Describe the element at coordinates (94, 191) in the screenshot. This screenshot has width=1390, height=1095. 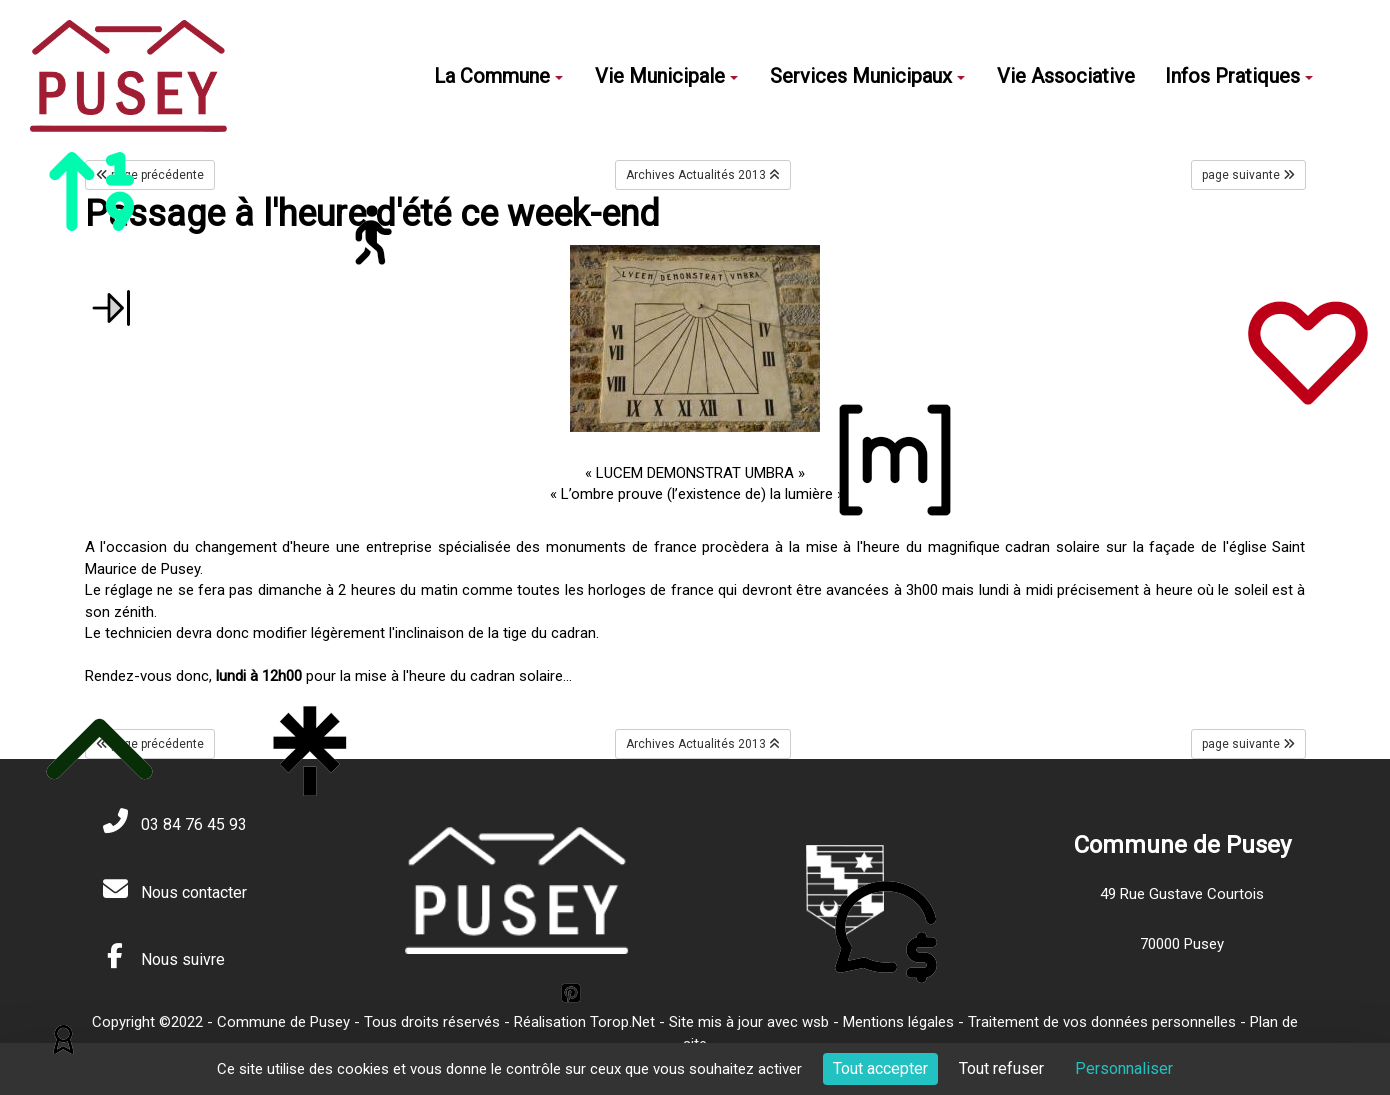
I see `sort numbers in ascending order` at that location.